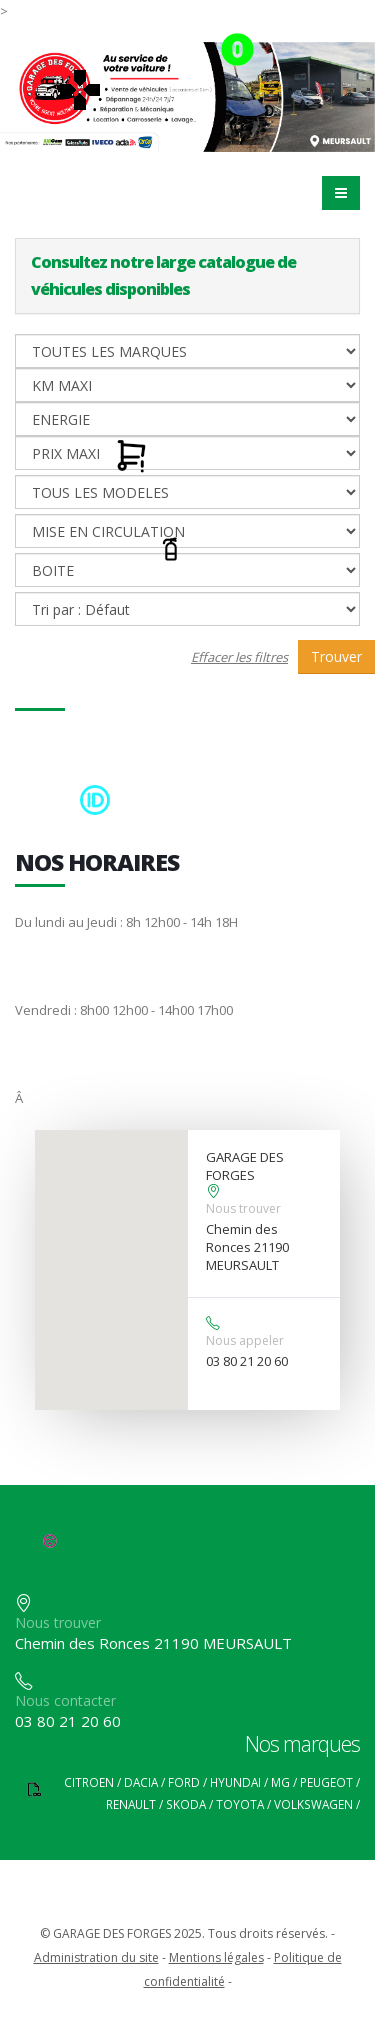  Describe the element at coordinates (237, 49) in the screenshot. I see `indicates the letter "o" or zero in a selection interface` at that location.